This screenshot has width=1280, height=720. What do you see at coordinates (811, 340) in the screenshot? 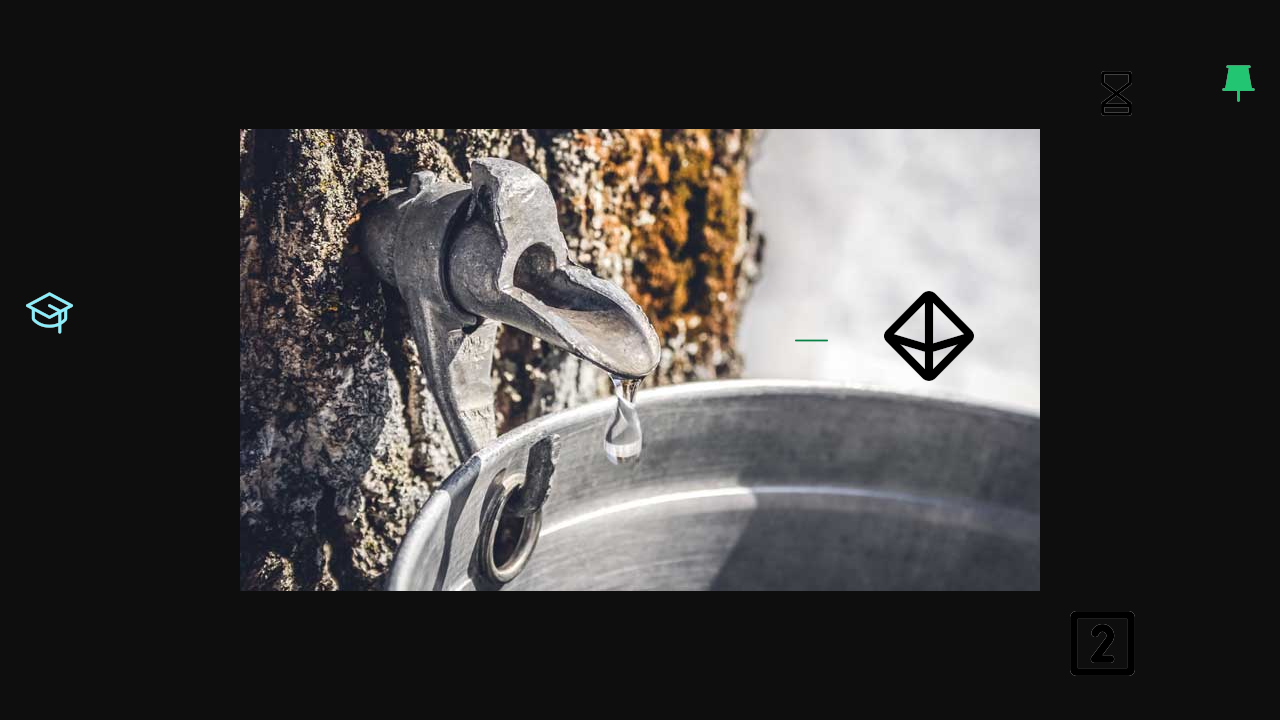
I see `decrease quantity or value` at bounding box center [811, 340].